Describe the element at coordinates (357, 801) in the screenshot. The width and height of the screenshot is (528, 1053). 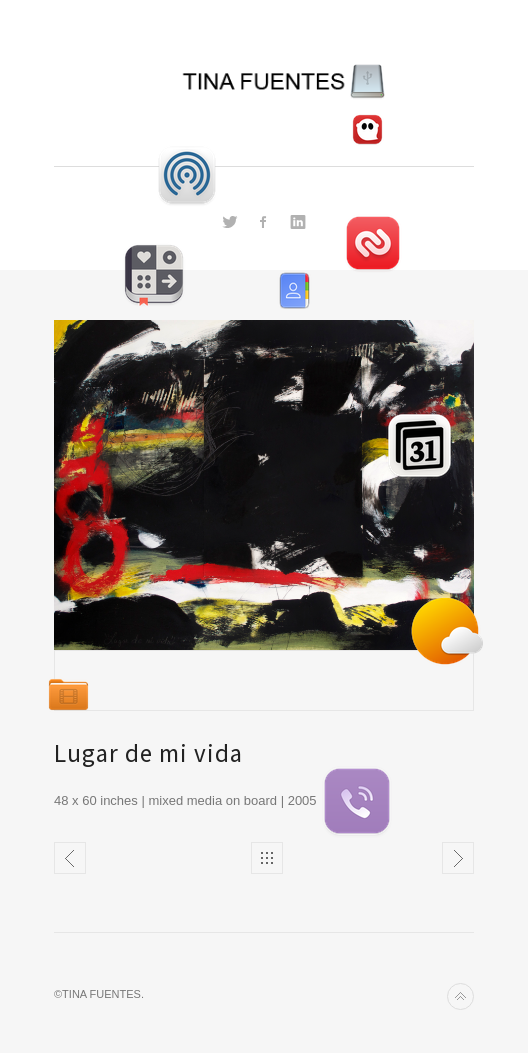
I see `open viber messaging app` at that location.